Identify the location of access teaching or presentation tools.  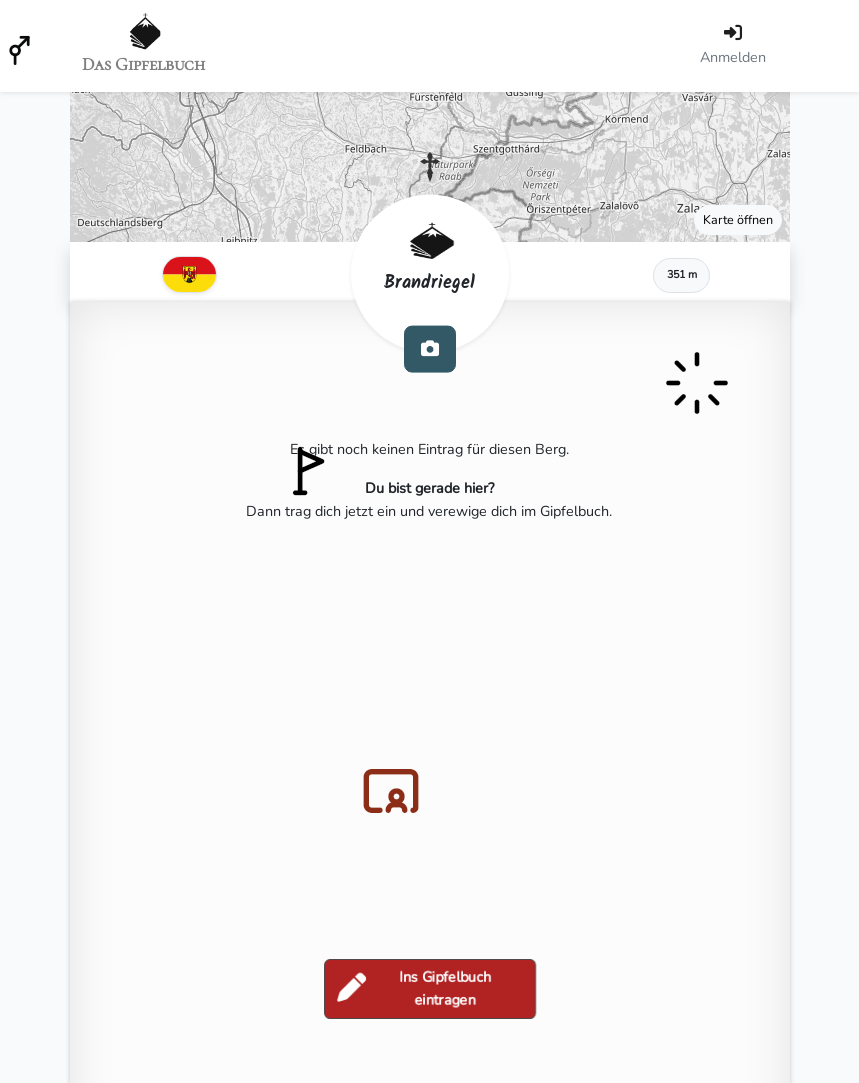
(391, 791).